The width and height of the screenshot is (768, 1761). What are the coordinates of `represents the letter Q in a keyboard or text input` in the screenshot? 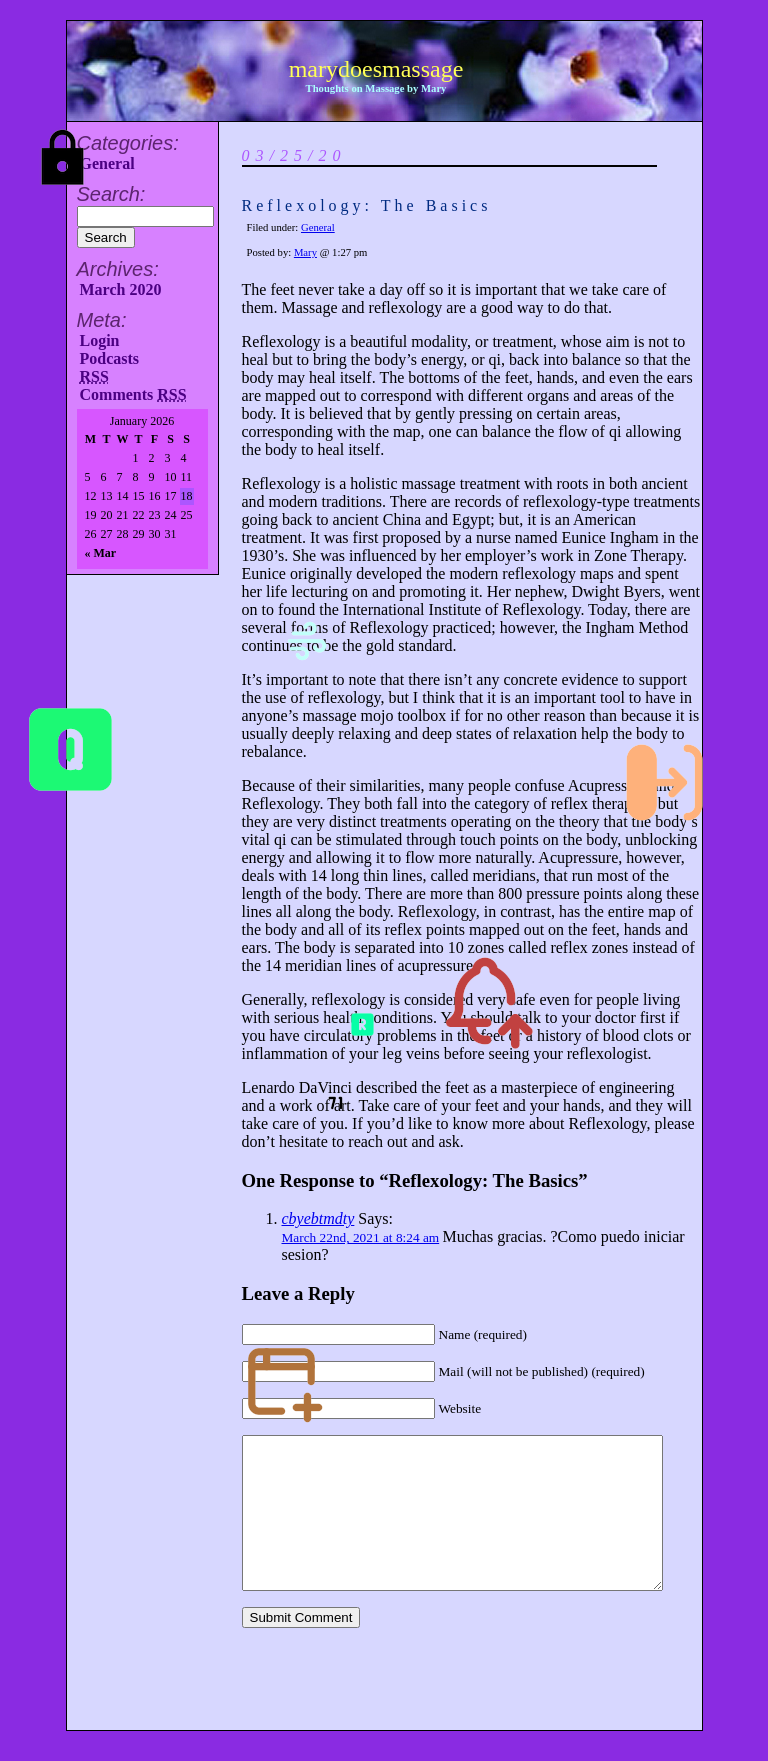 It's located at (70, 749).